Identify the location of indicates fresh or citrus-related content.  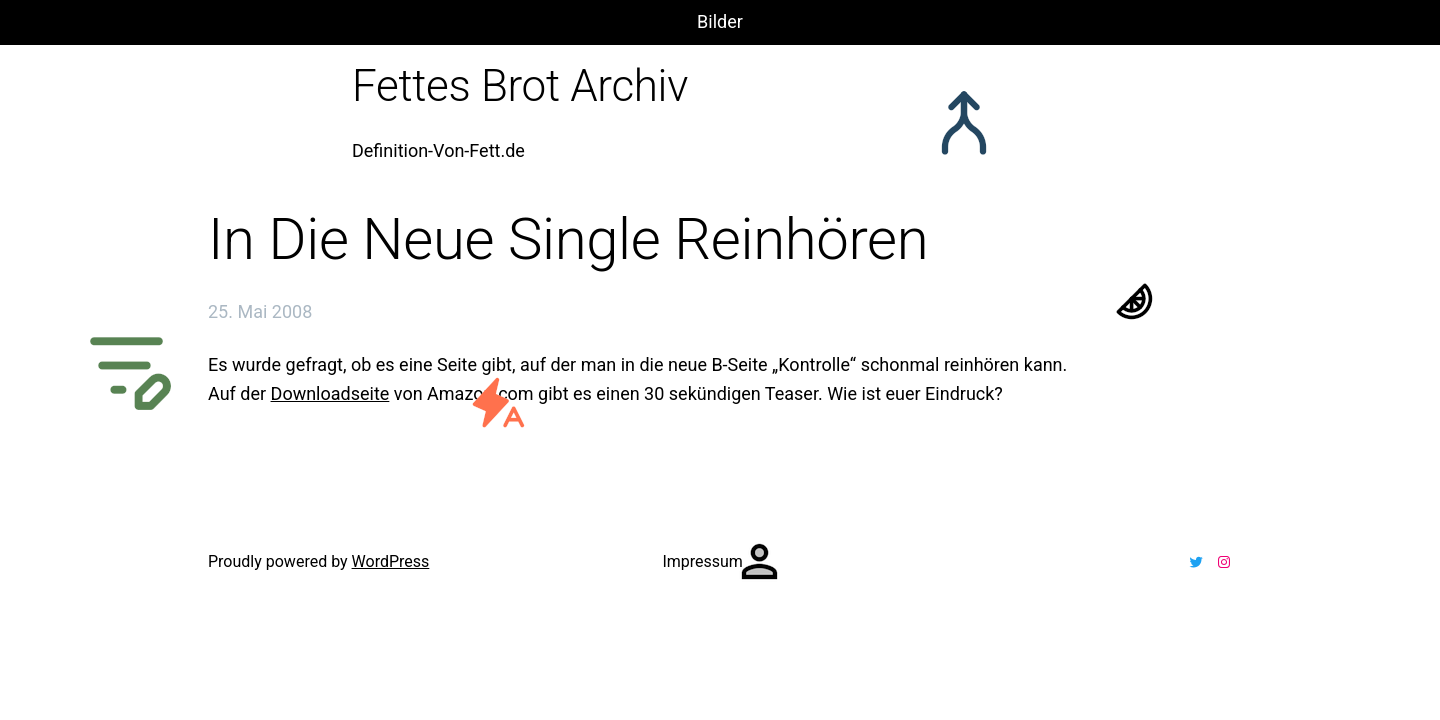
(1134, 301).